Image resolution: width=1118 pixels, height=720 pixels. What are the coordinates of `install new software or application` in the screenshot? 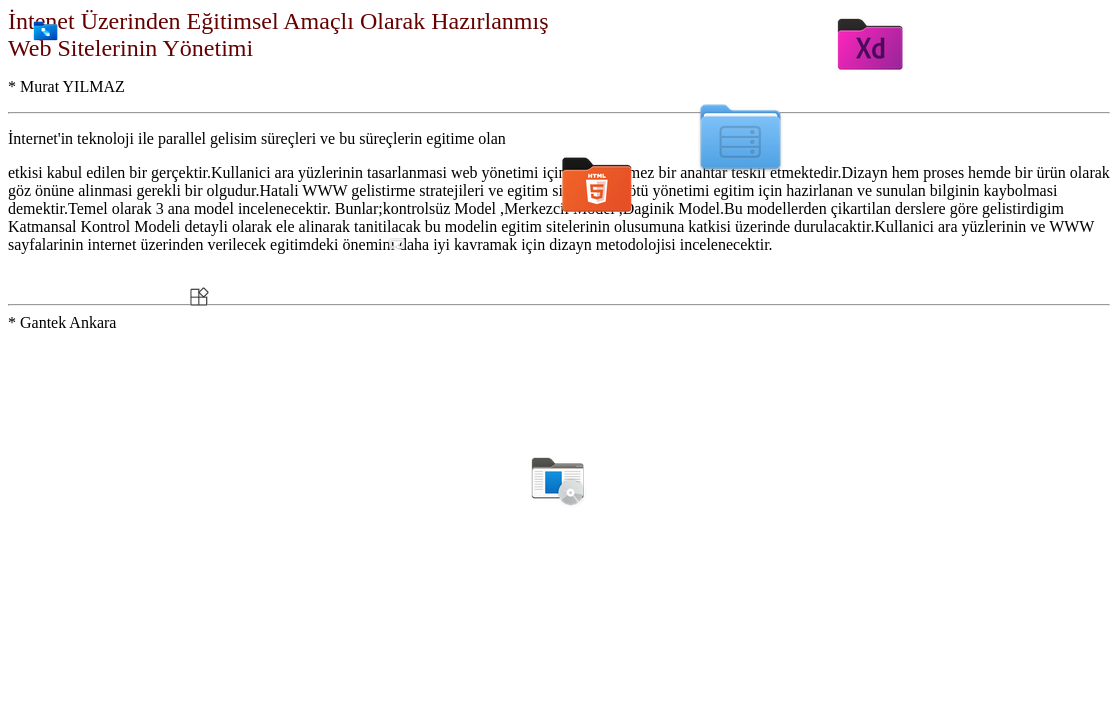 It's located at (199, 296).